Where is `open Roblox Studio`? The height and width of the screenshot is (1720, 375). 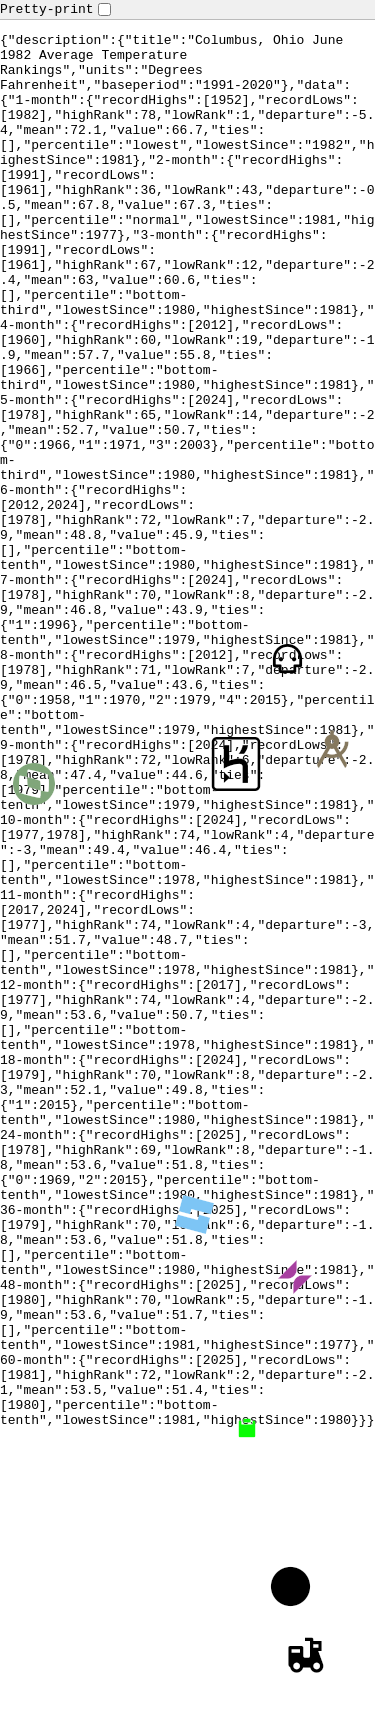
open Roblox Studio is located at coordinates (194, 1214).